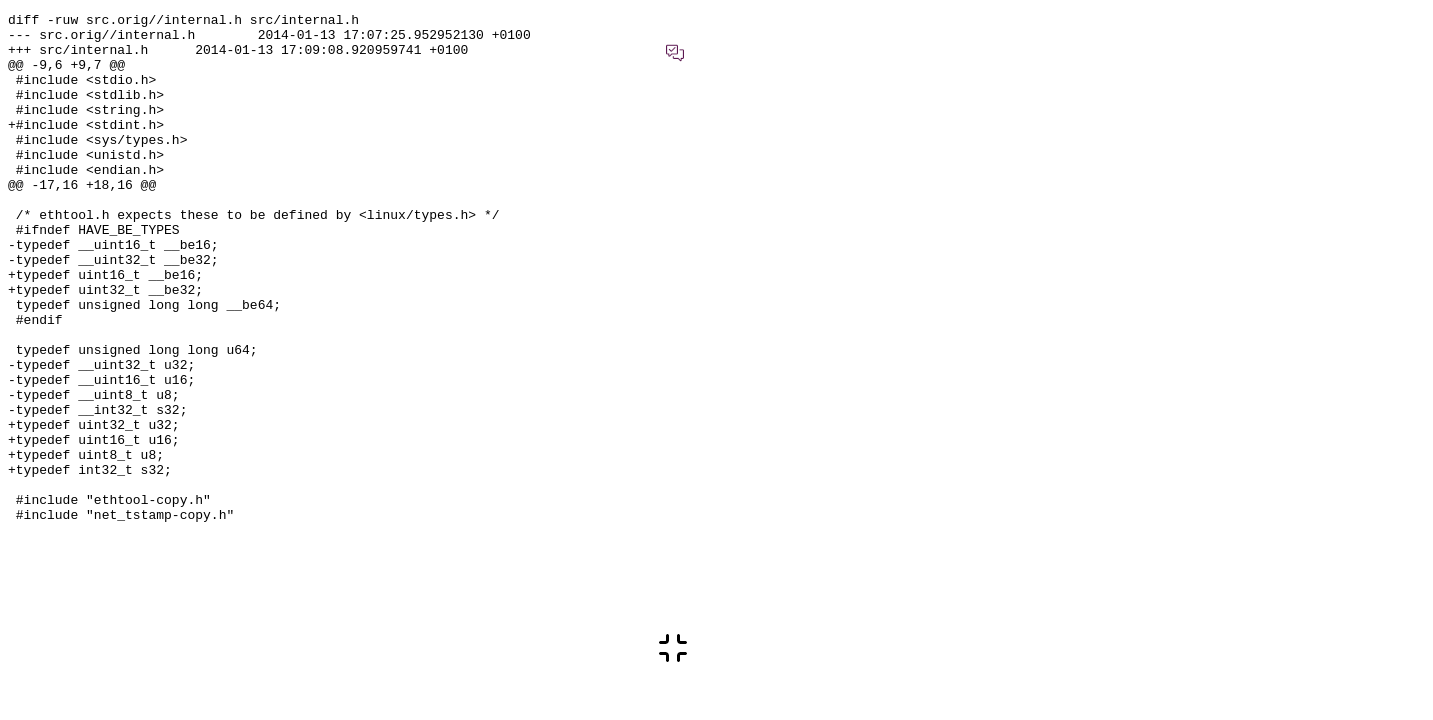 This screenshot has width=1433, height=720. I want to click on exit fullscreen mode, so click(673, 648).